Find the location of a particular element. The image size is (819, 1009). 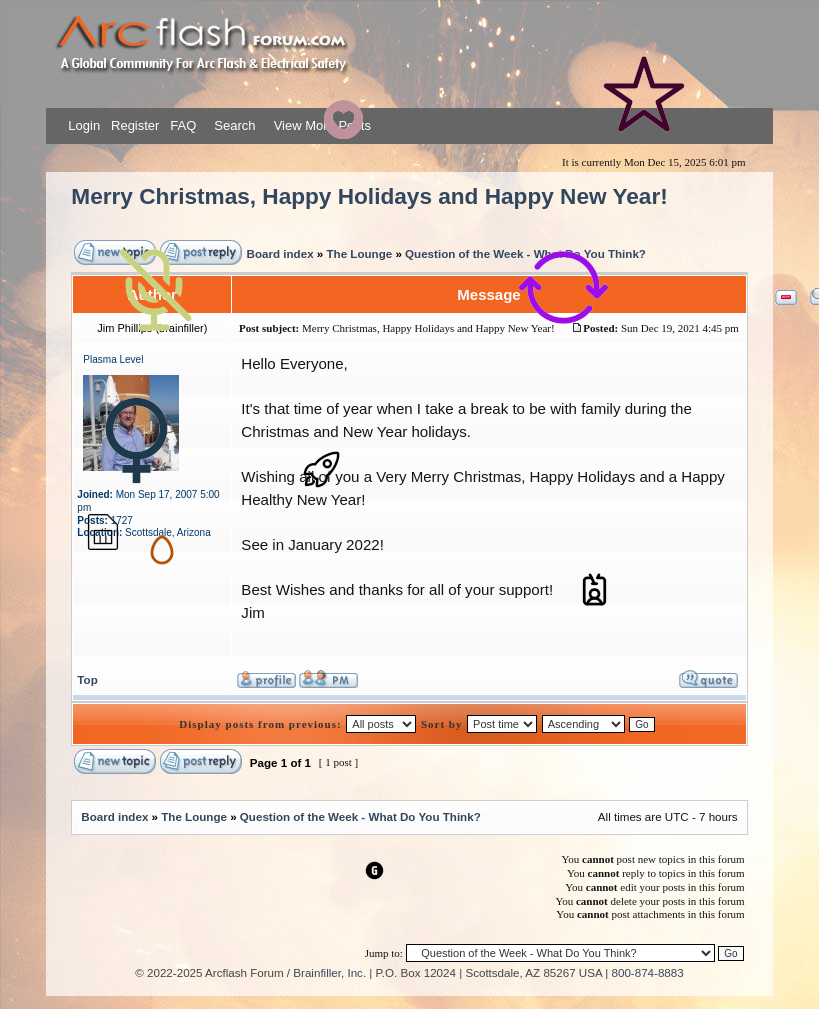

google account or service indicator is located at coordinates (374, 870).